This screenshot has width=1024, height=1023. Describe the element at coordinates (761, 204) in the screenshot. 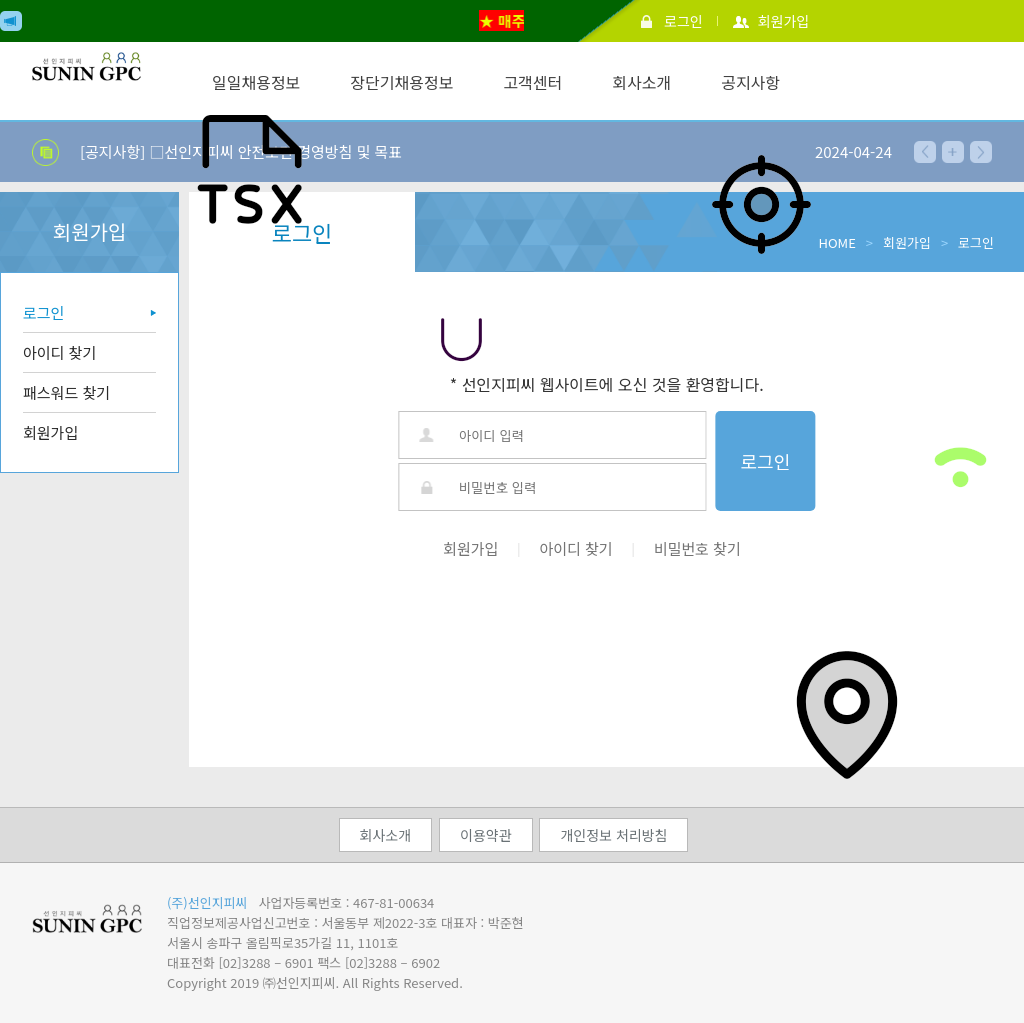

I see `center map on current location` at that location.